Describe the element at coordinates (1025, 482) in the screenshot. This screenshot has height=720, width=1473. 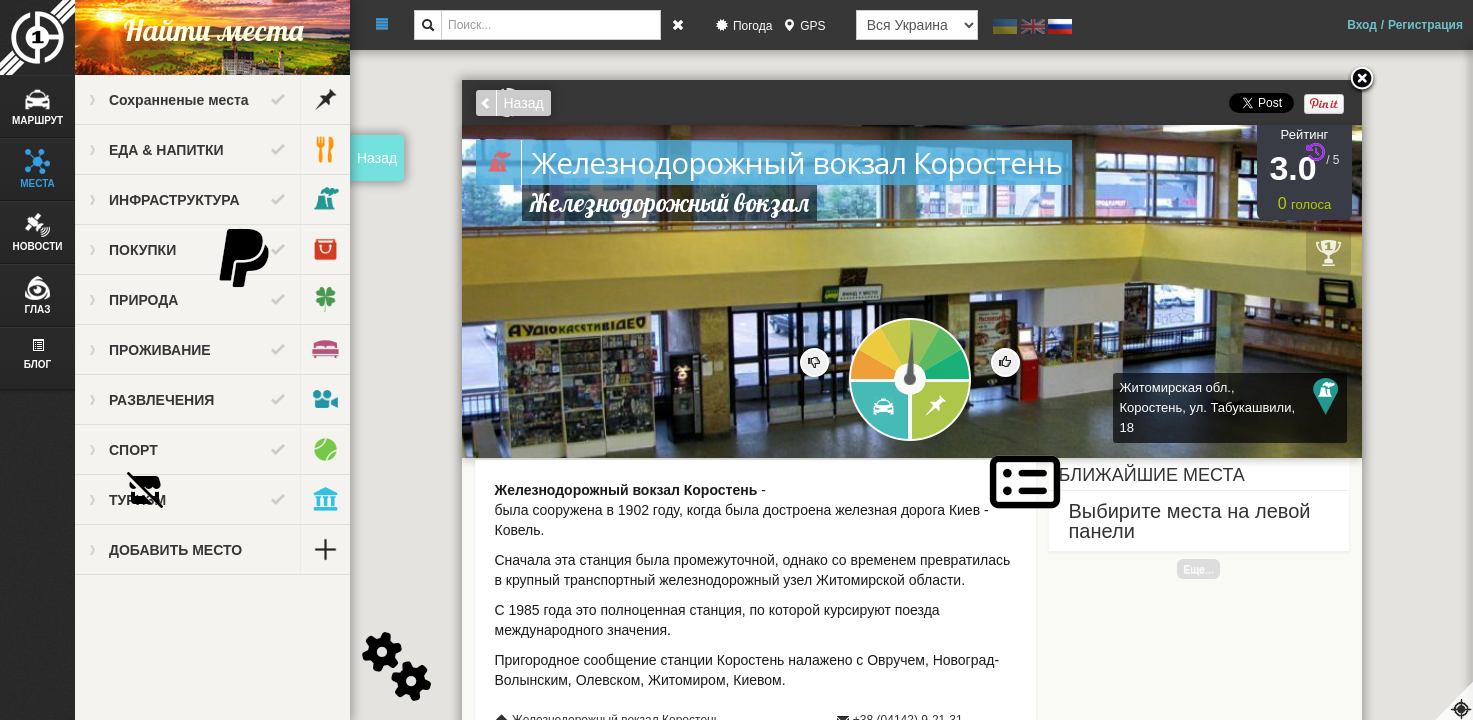
I see `view list details or summary` at that location.